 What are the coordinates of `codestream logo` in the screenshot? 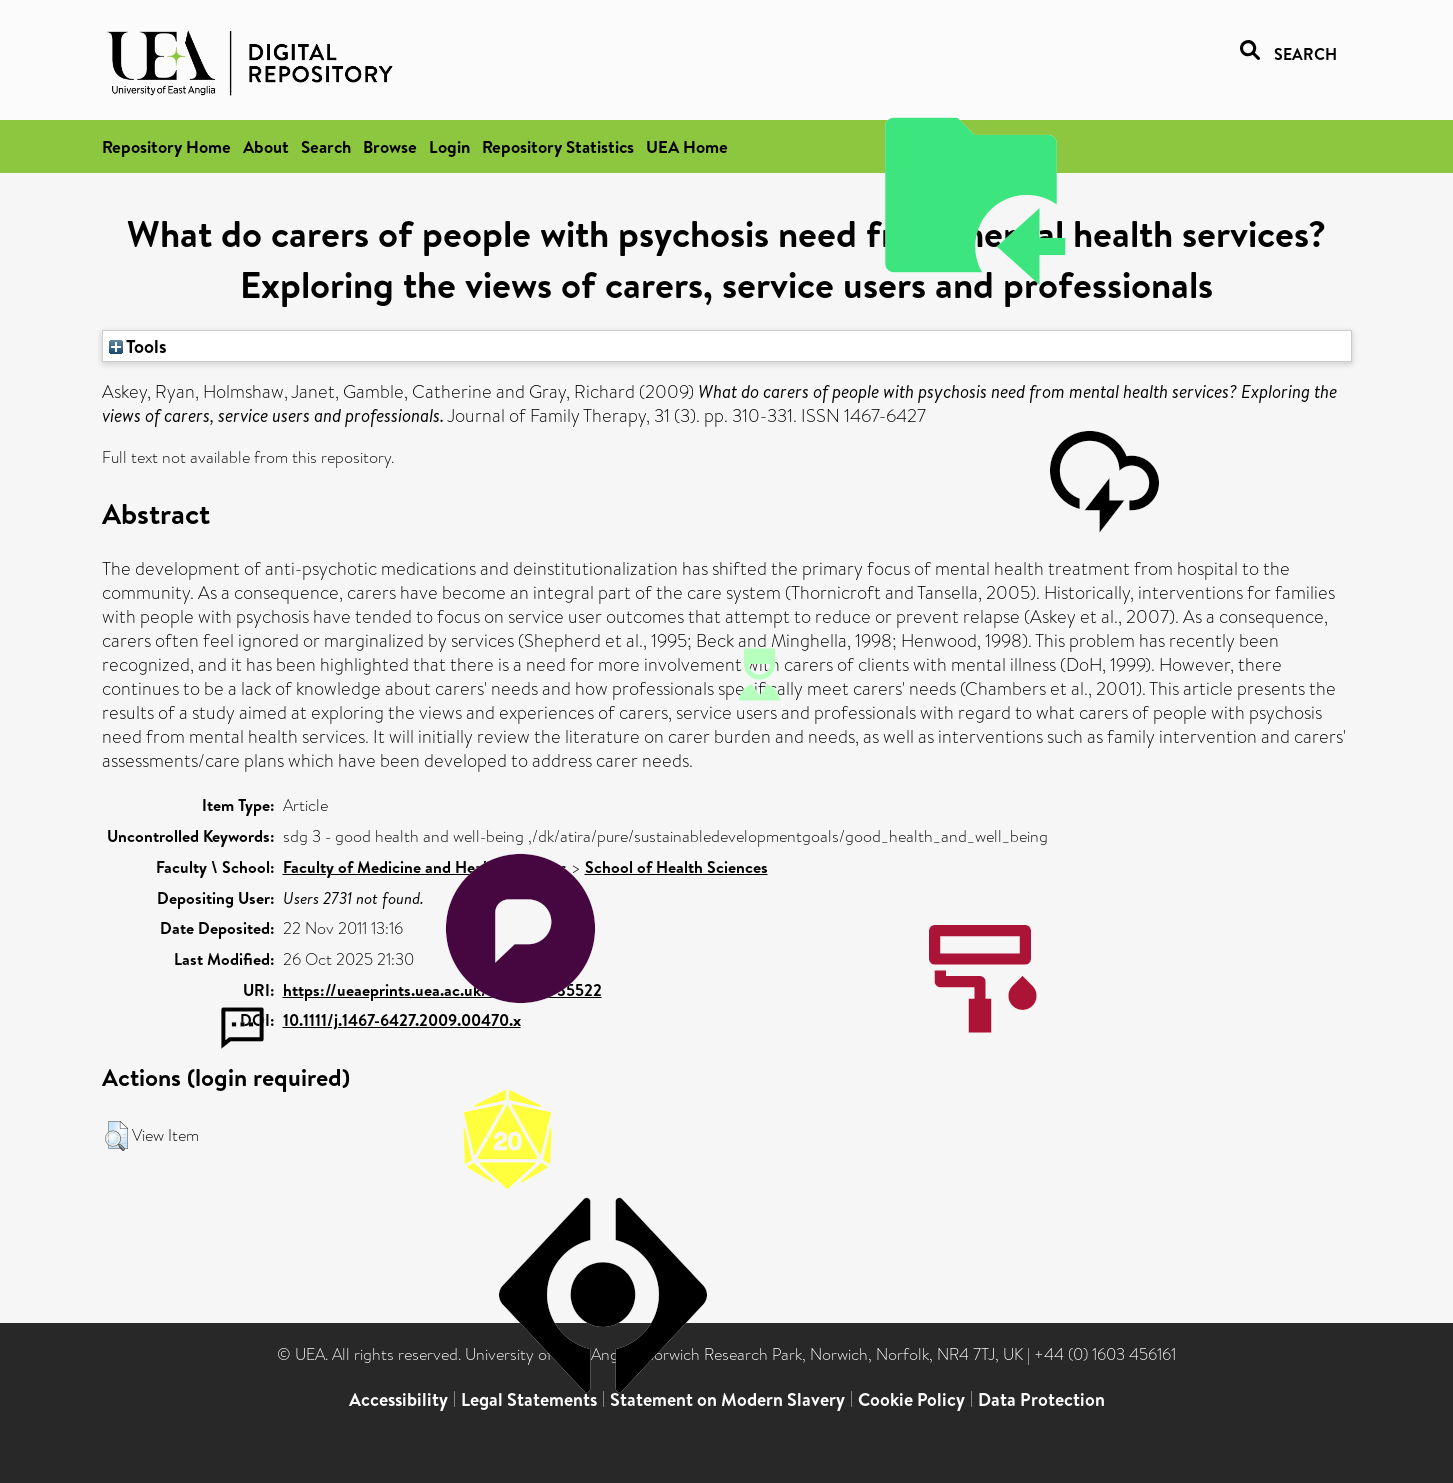 It's located at (603, 1295).